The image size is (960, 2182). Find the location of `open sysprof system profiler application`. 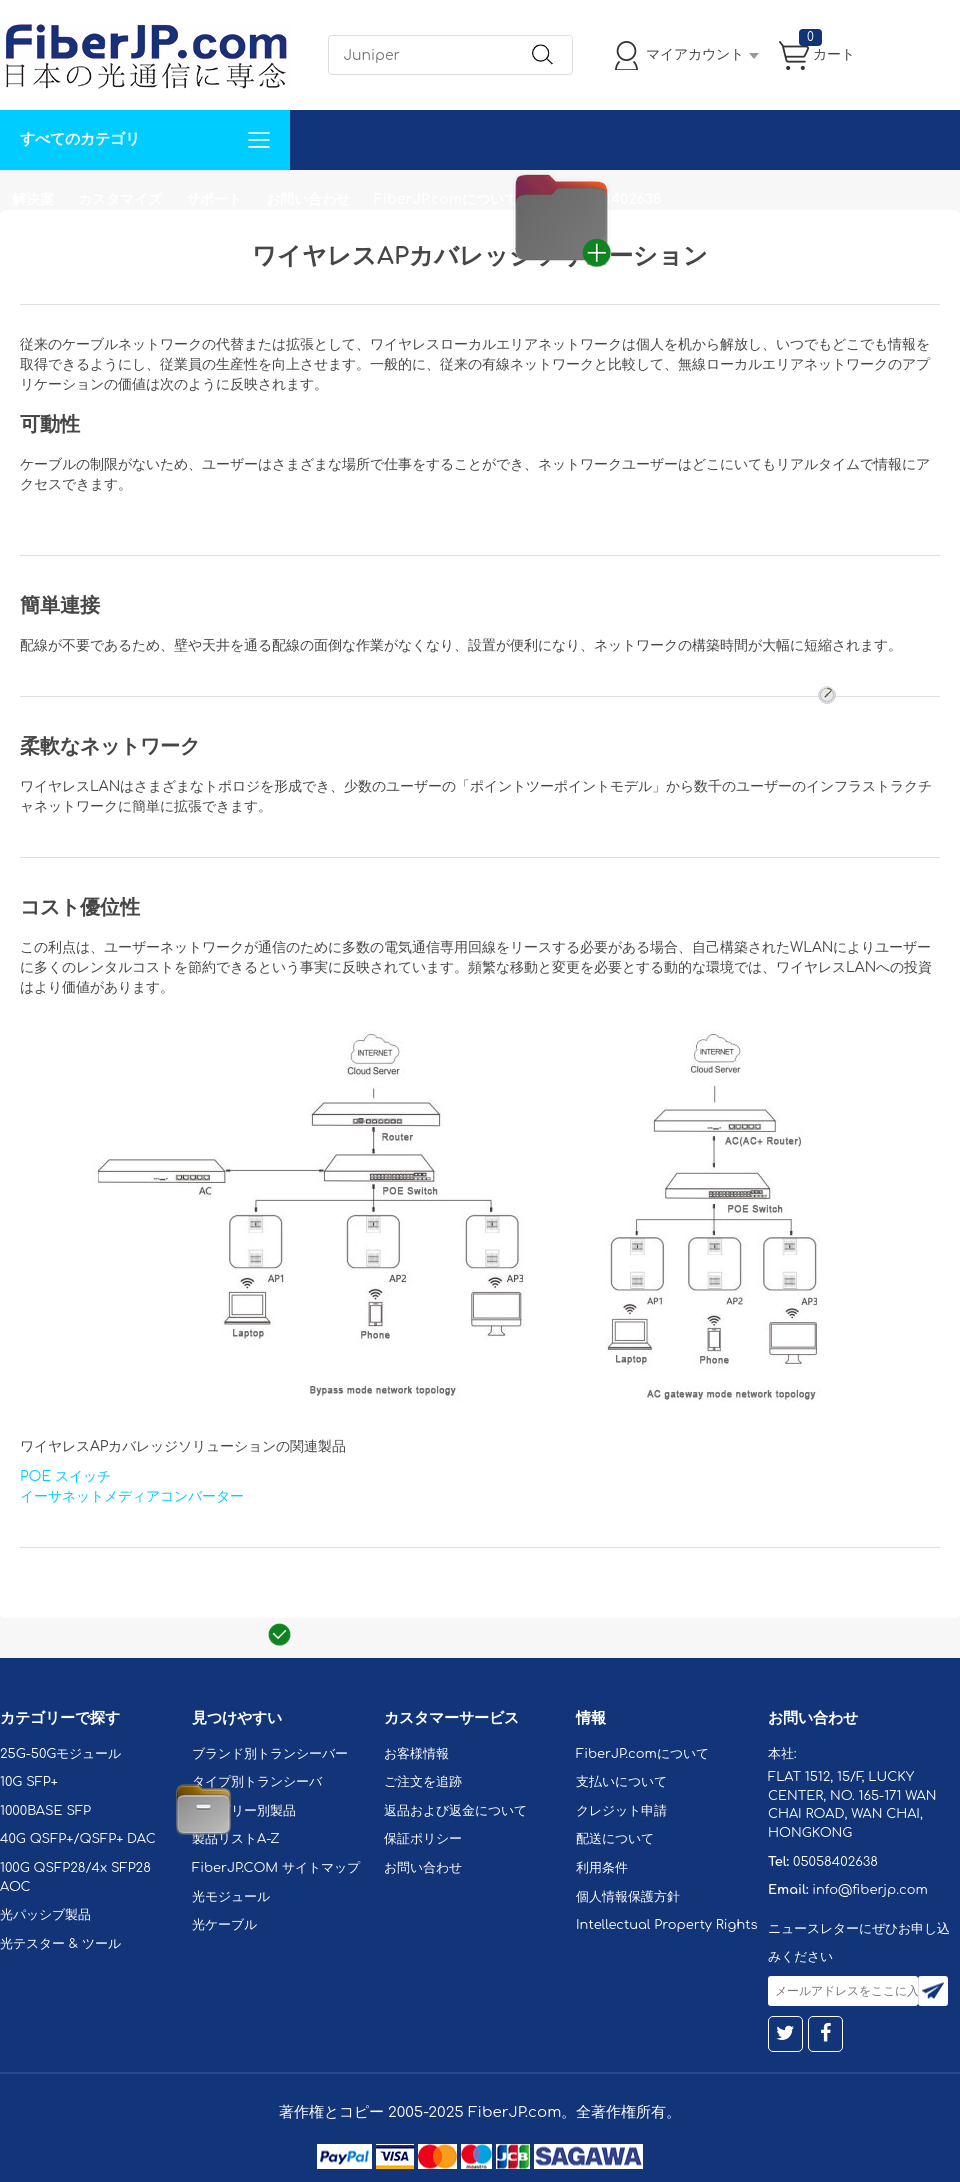

open sysprof system profiler application is located at coordinates (827, 695).